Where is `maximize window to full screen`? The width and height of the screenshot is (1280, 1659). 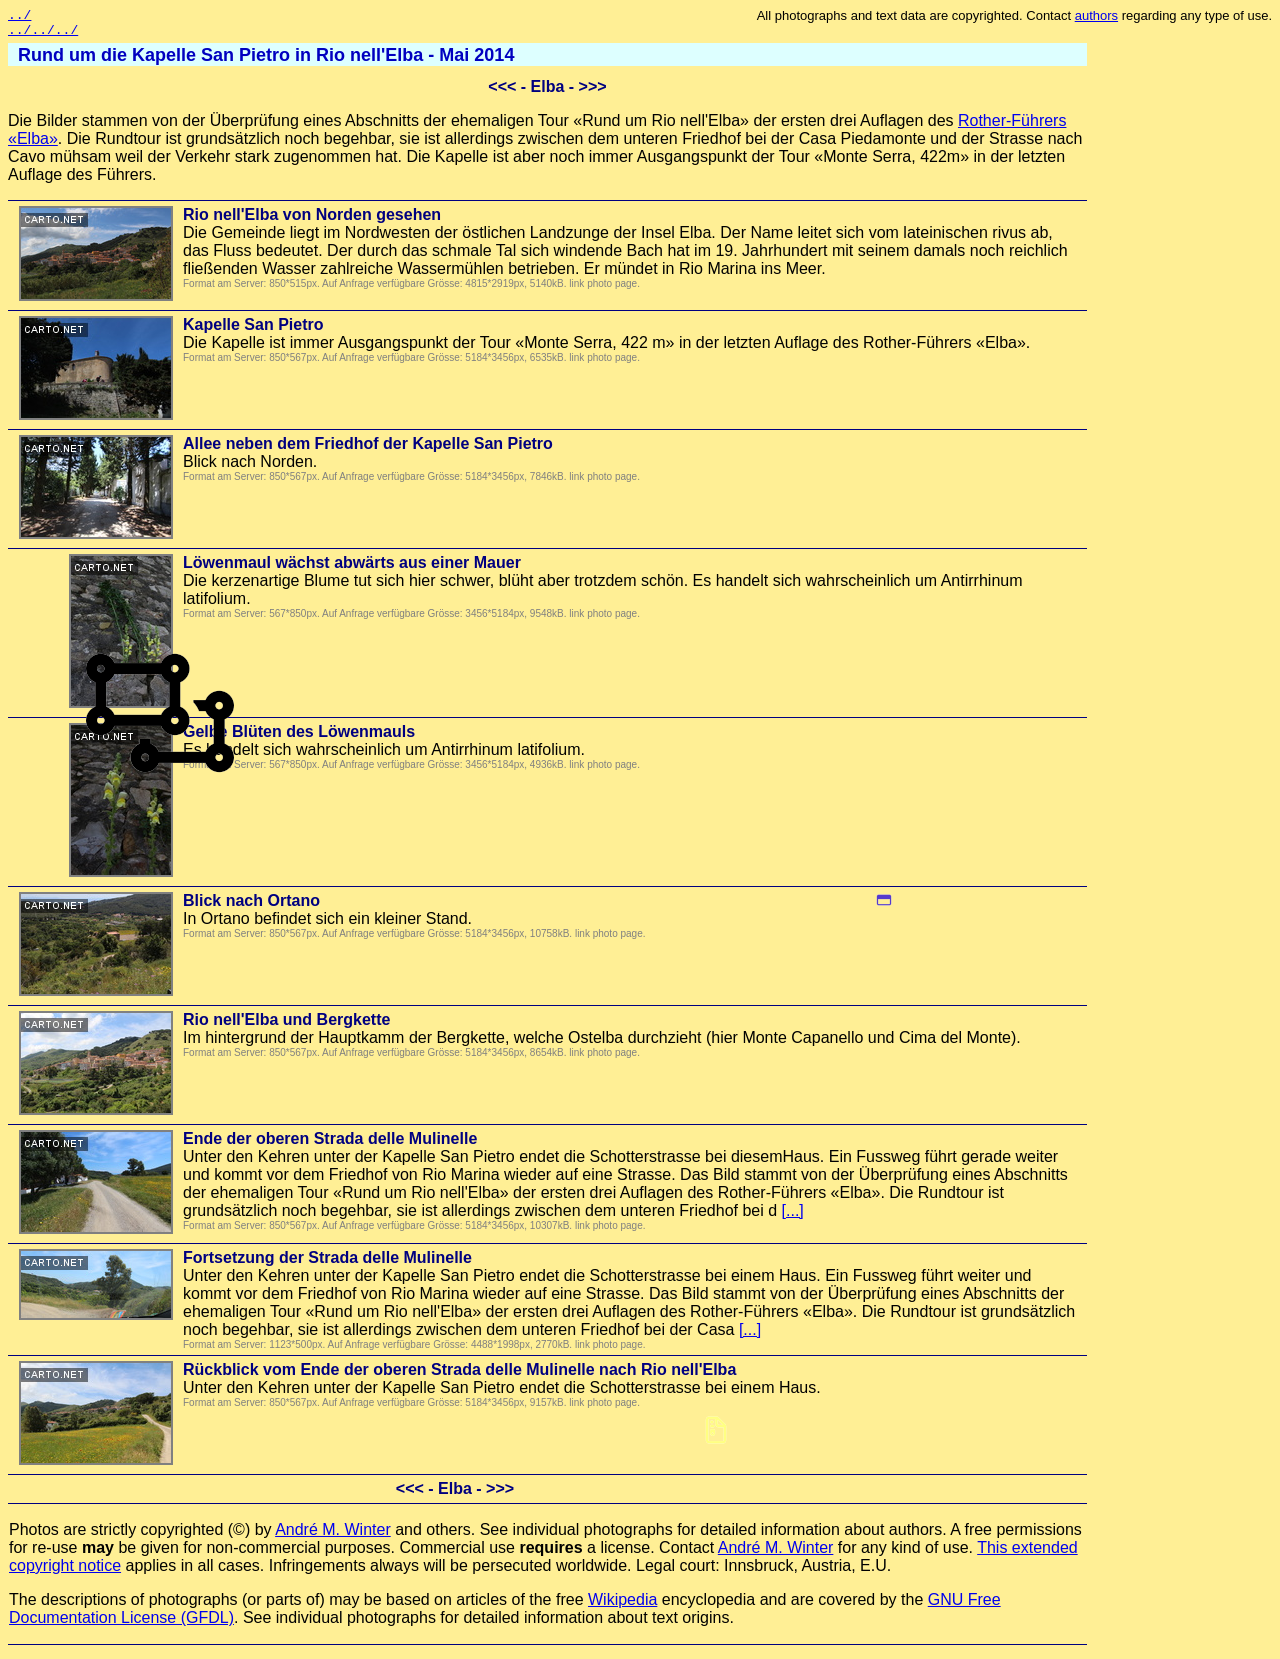 maximize window to full screen is located at coordinates (884, 900).